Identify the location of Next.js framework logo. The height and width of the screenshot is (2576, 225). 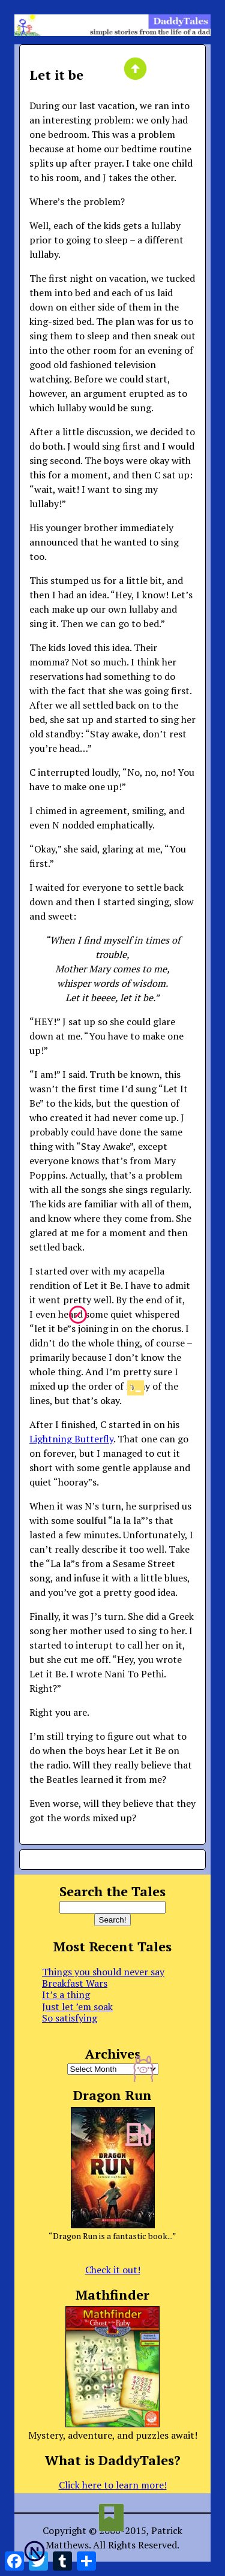
(34, 2551).